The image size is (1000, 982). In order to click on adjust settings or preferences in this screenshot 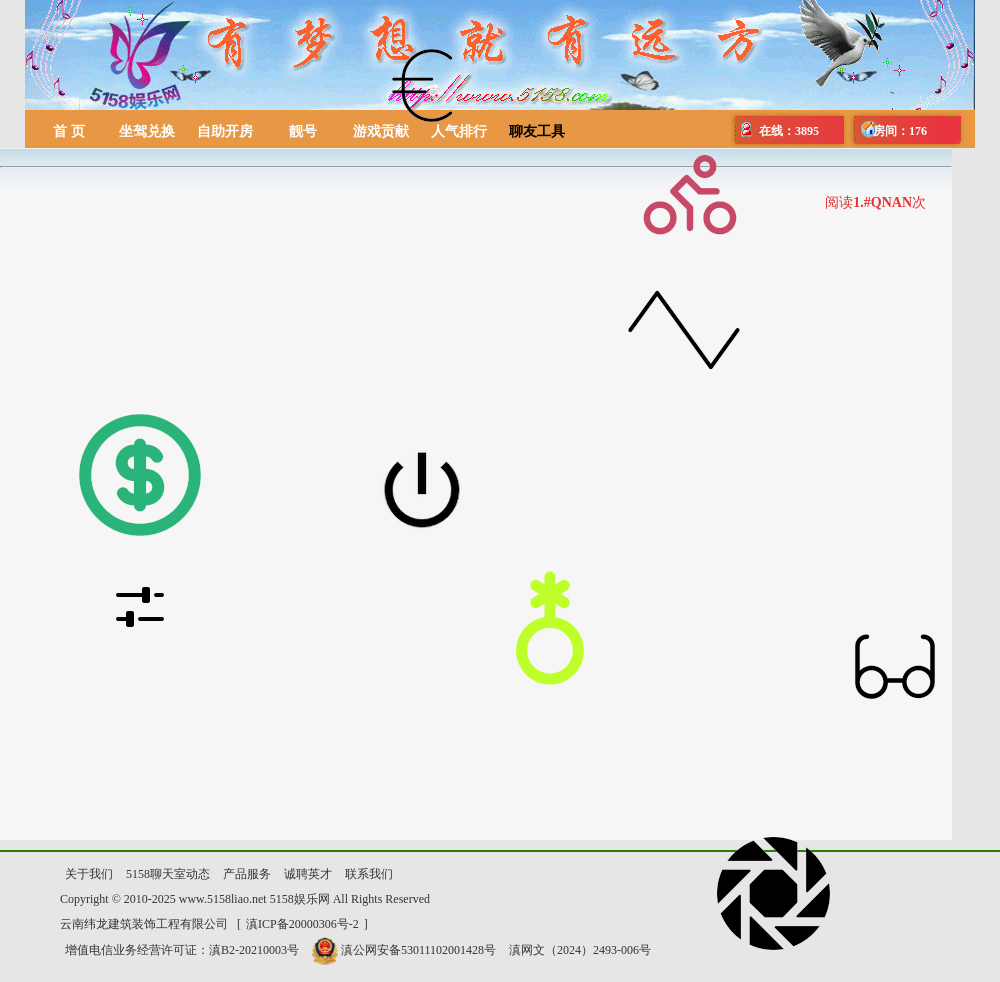, I will do `click(140, 607)`.